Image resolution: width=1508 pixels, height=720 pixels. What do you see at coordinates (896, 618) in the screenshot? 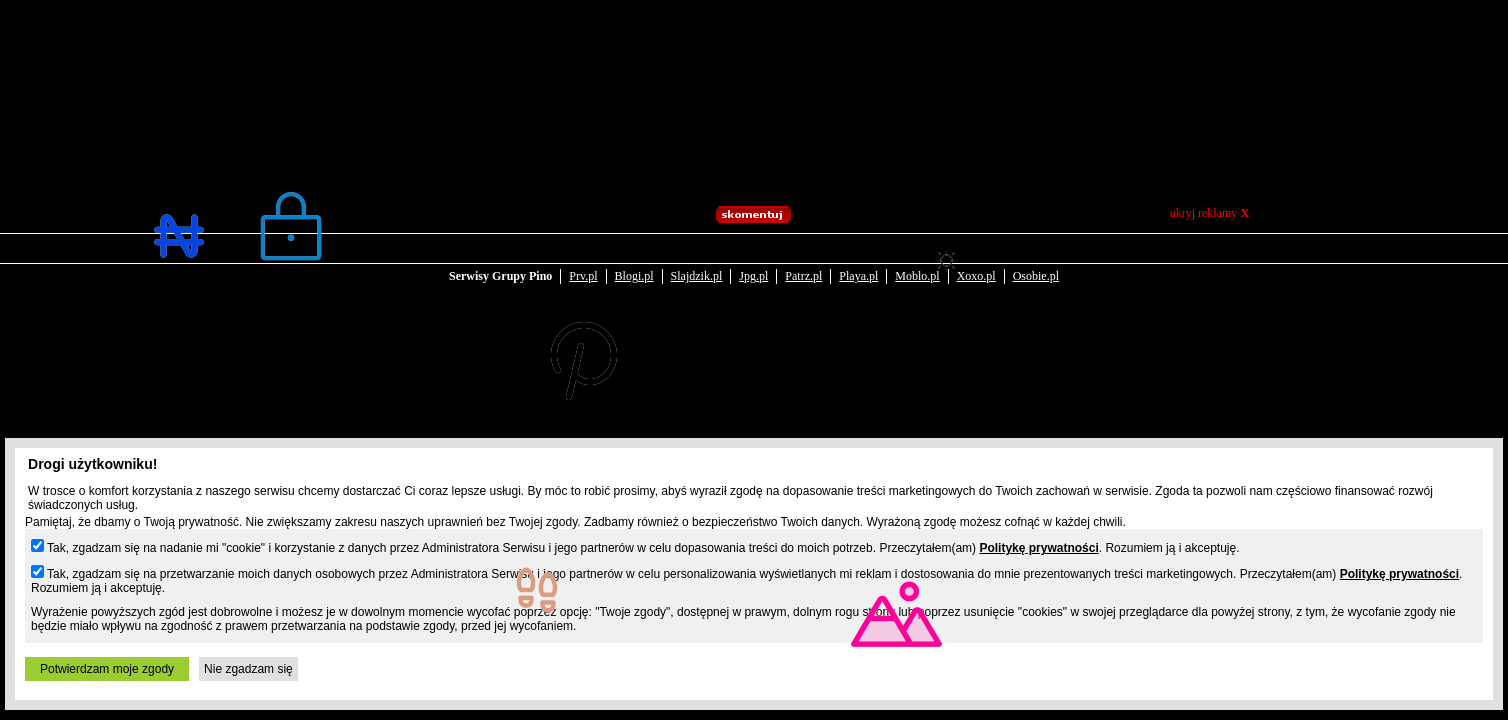
I see `view photos or image gallery` at bounding box center [896, 618].